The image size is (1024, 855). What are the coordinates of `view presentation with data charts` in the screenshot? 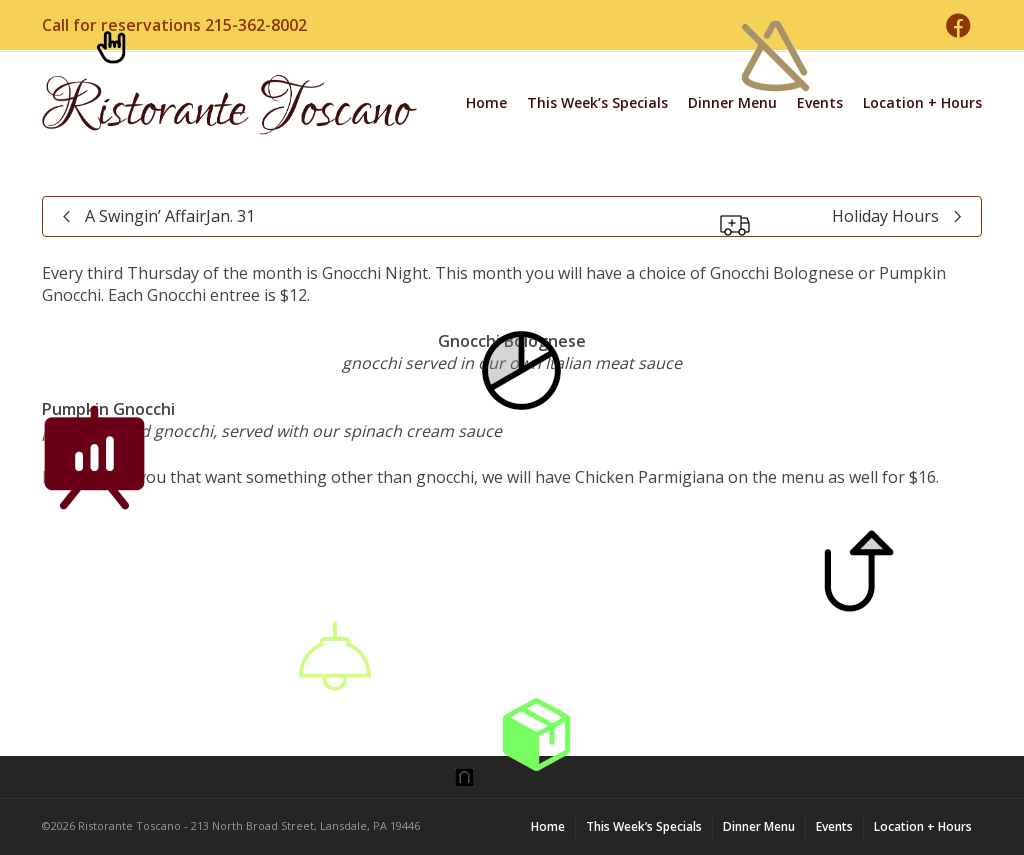 It's located at (94, 459).